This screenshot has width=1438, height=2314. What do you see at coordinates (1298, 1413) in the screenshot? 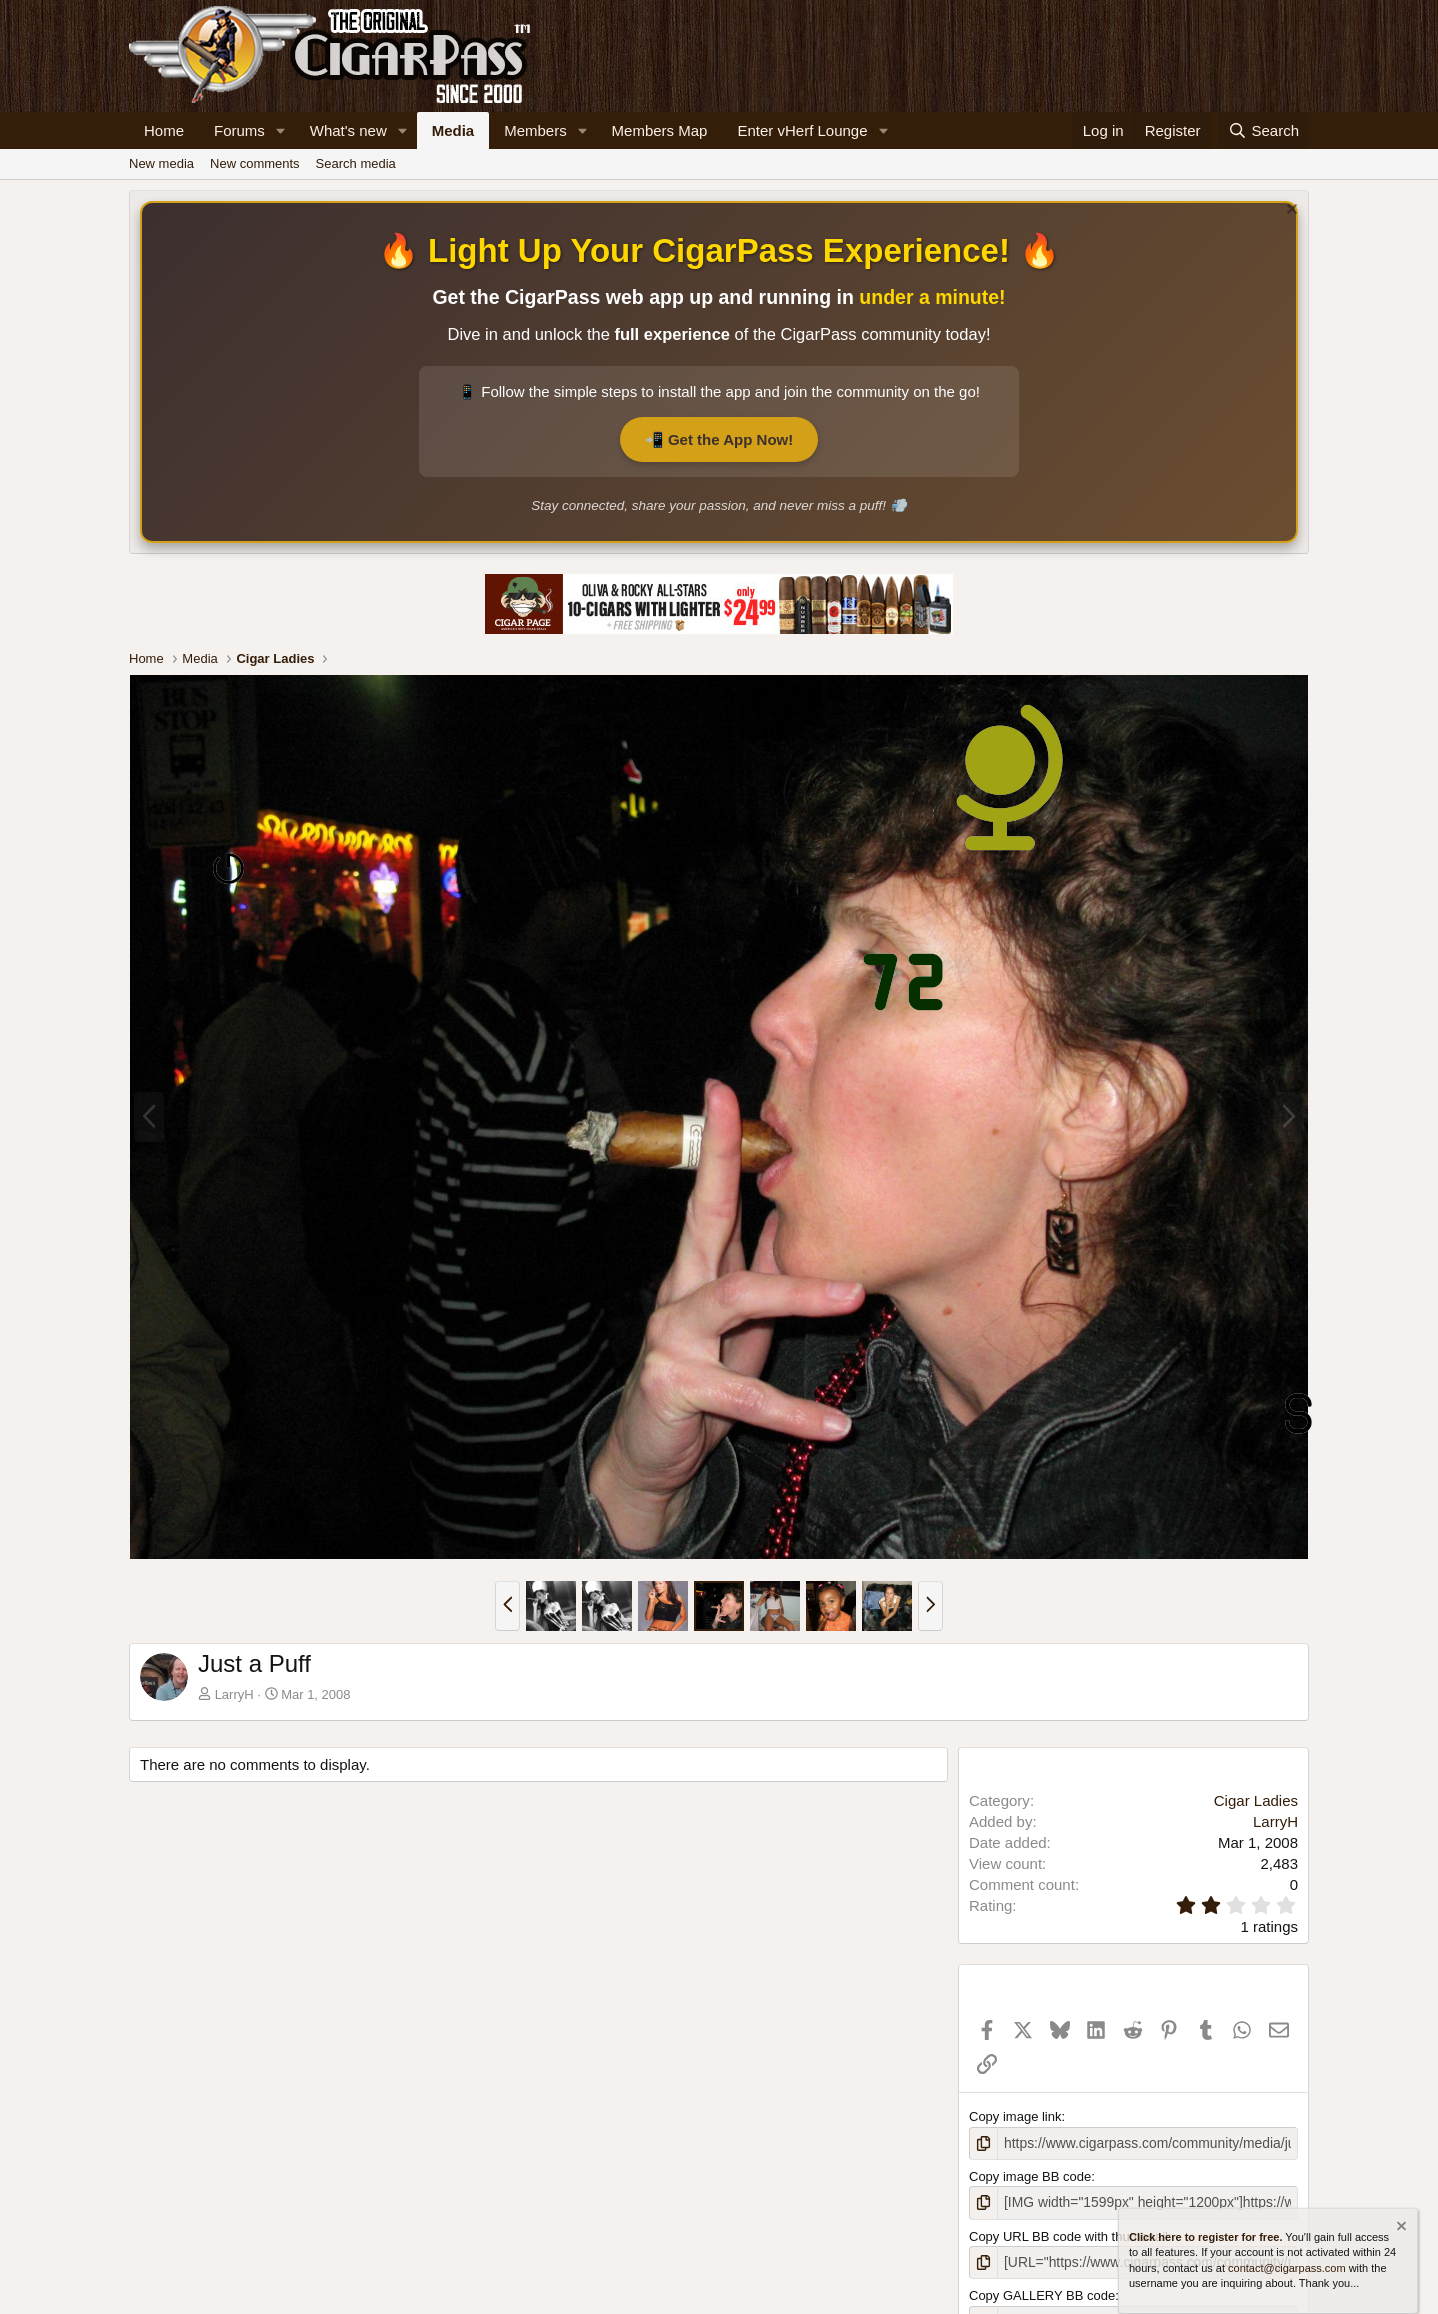
I see `indicates an item starting with the letter S` at bounding box center [1298, 1413].